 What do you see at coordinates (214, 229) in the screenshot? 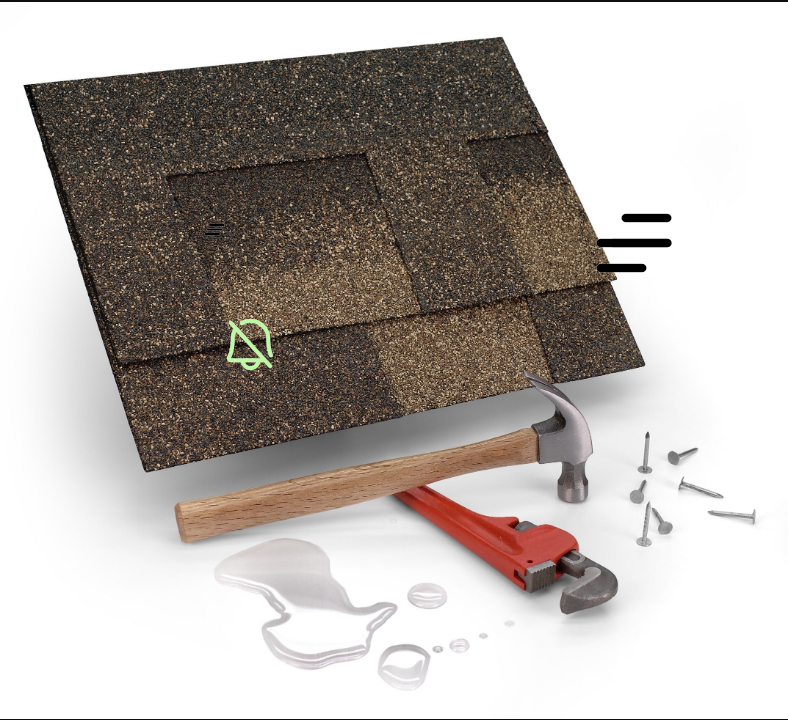
I see `clear all items from a list` at bounding box center [214, 229].